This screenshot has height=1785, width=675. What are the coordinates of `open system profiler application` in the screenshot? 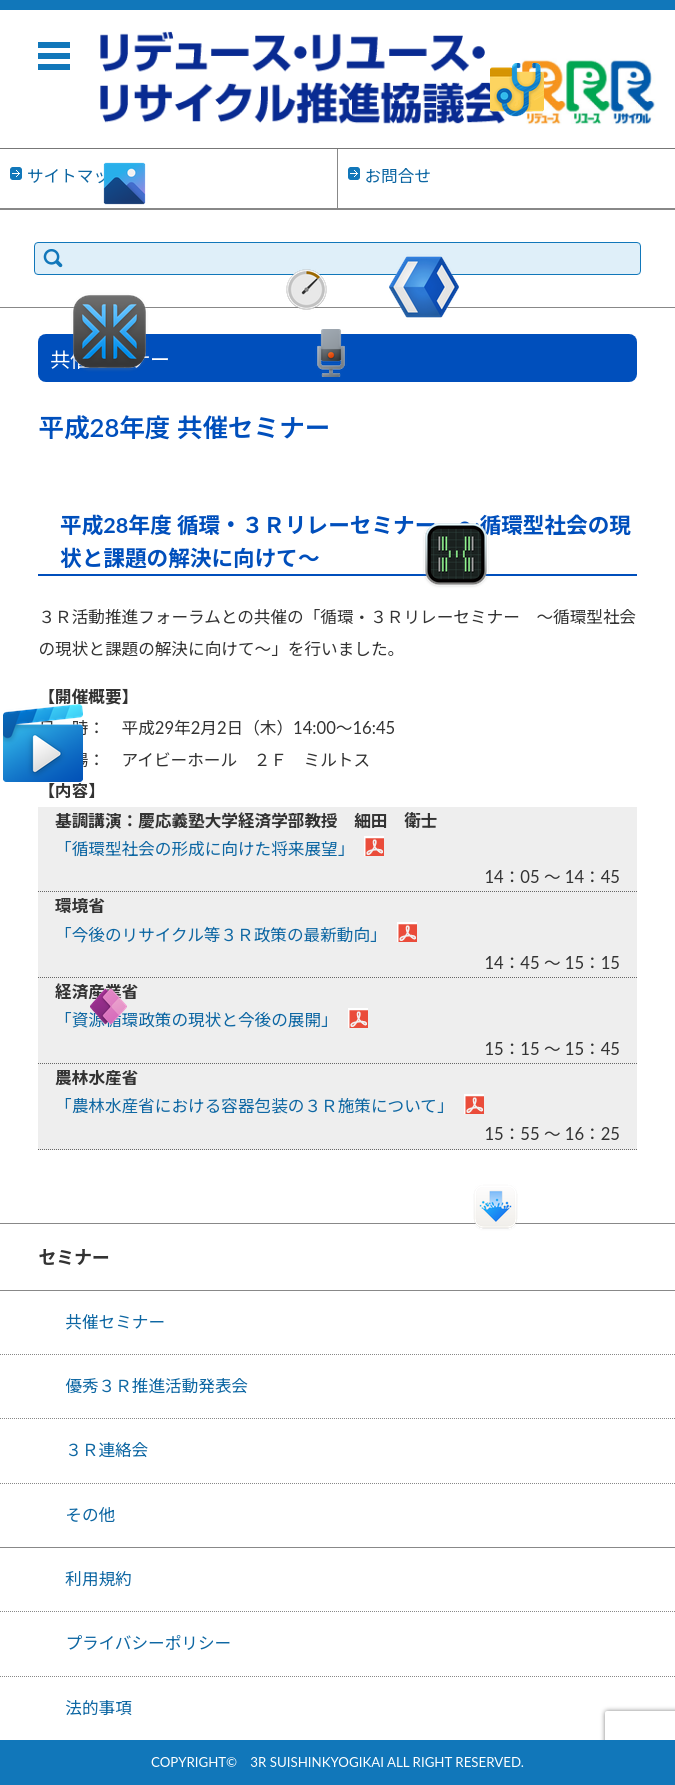 It's located at (306, 289).